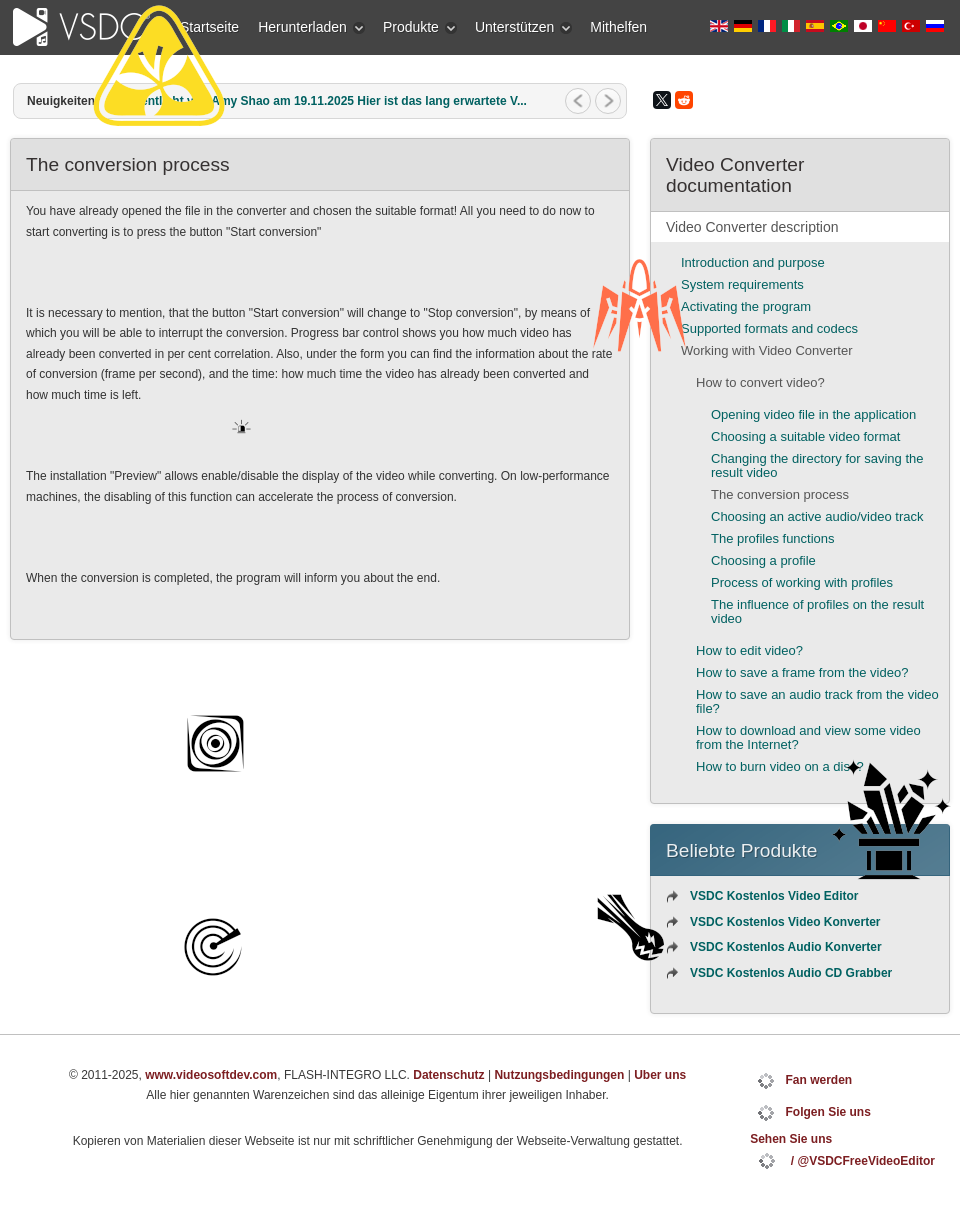 The height and width of the screenshot is (1225, 960). I want to click on indicates an active alert or emergency notification, so click(241, 426).